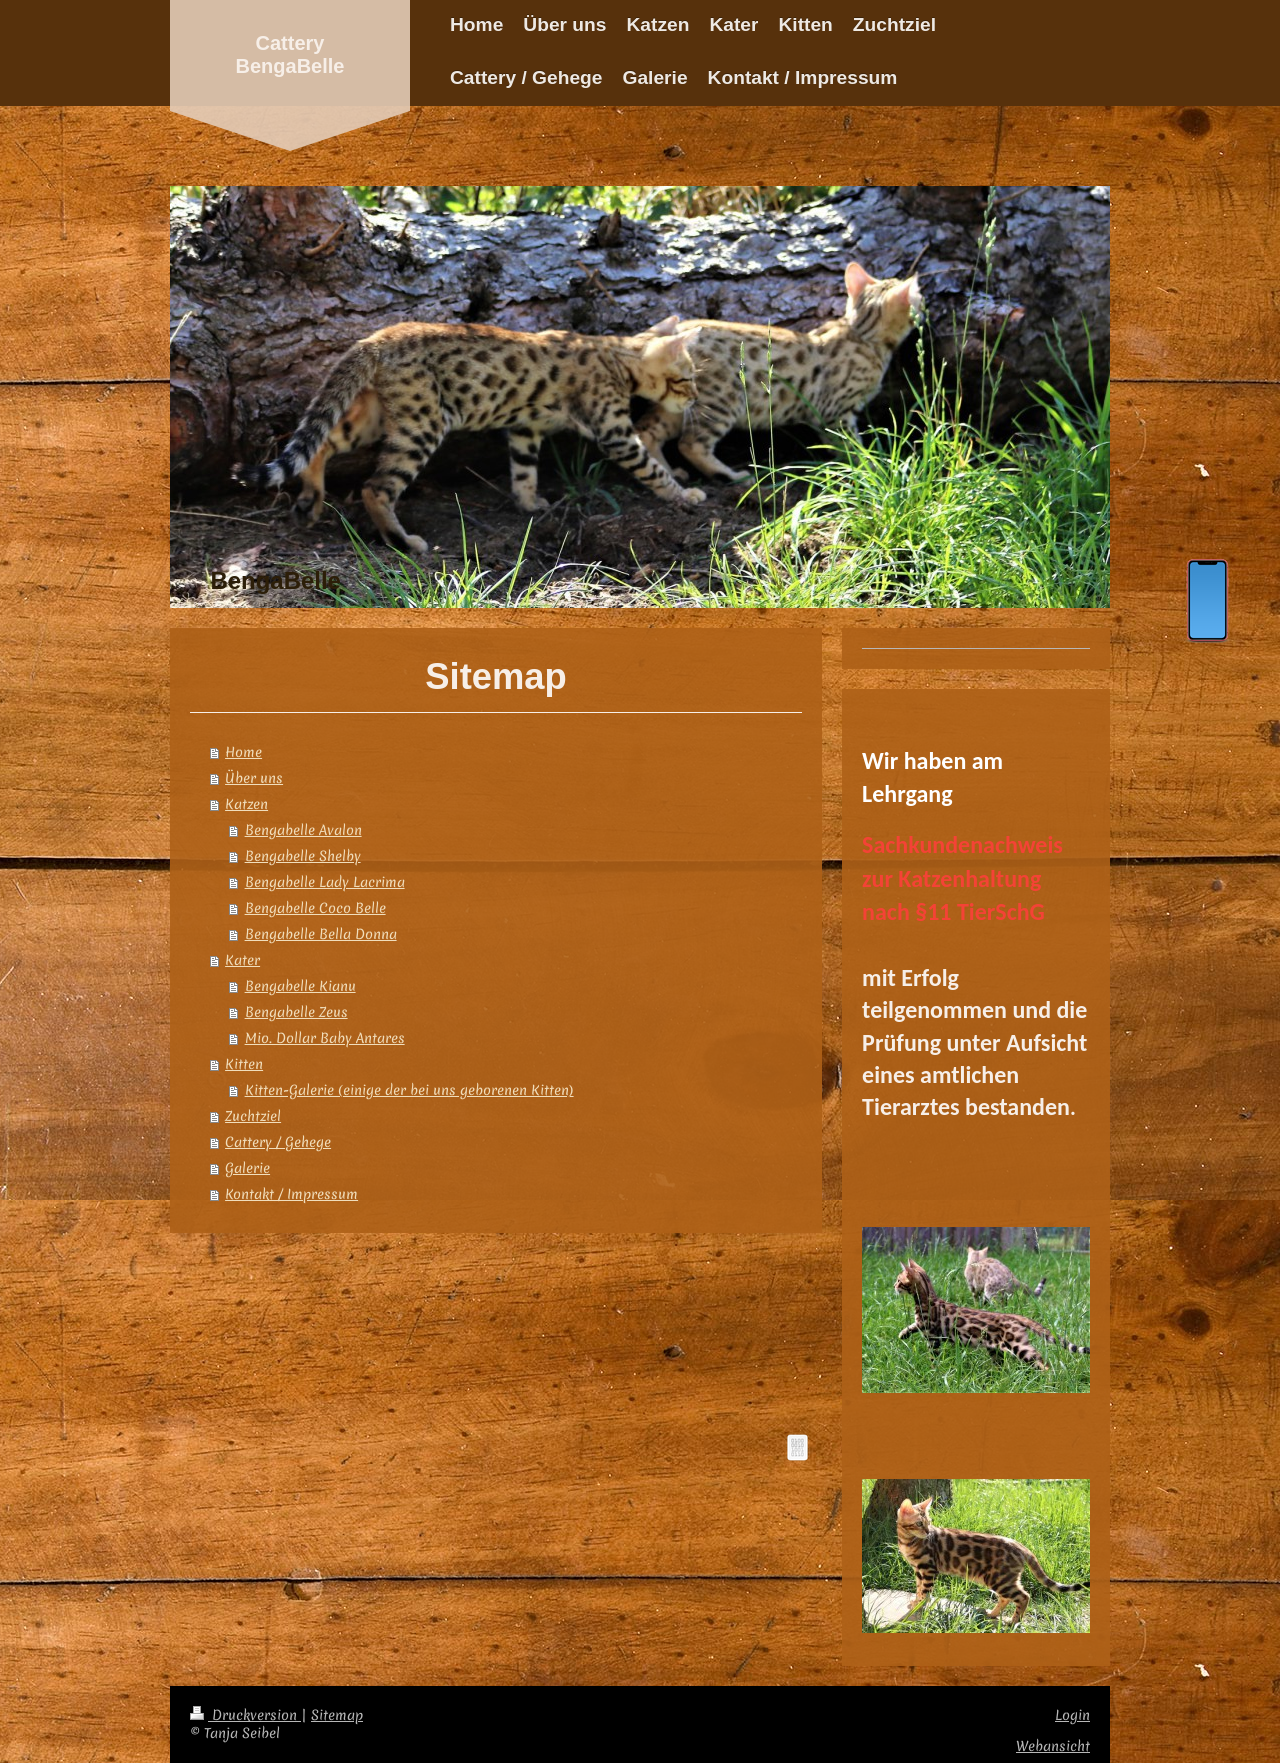  Describe the element at coordinates (1207, 601) in the screenshot. I see `iPhone XR device icon in coral/red color` at that location.